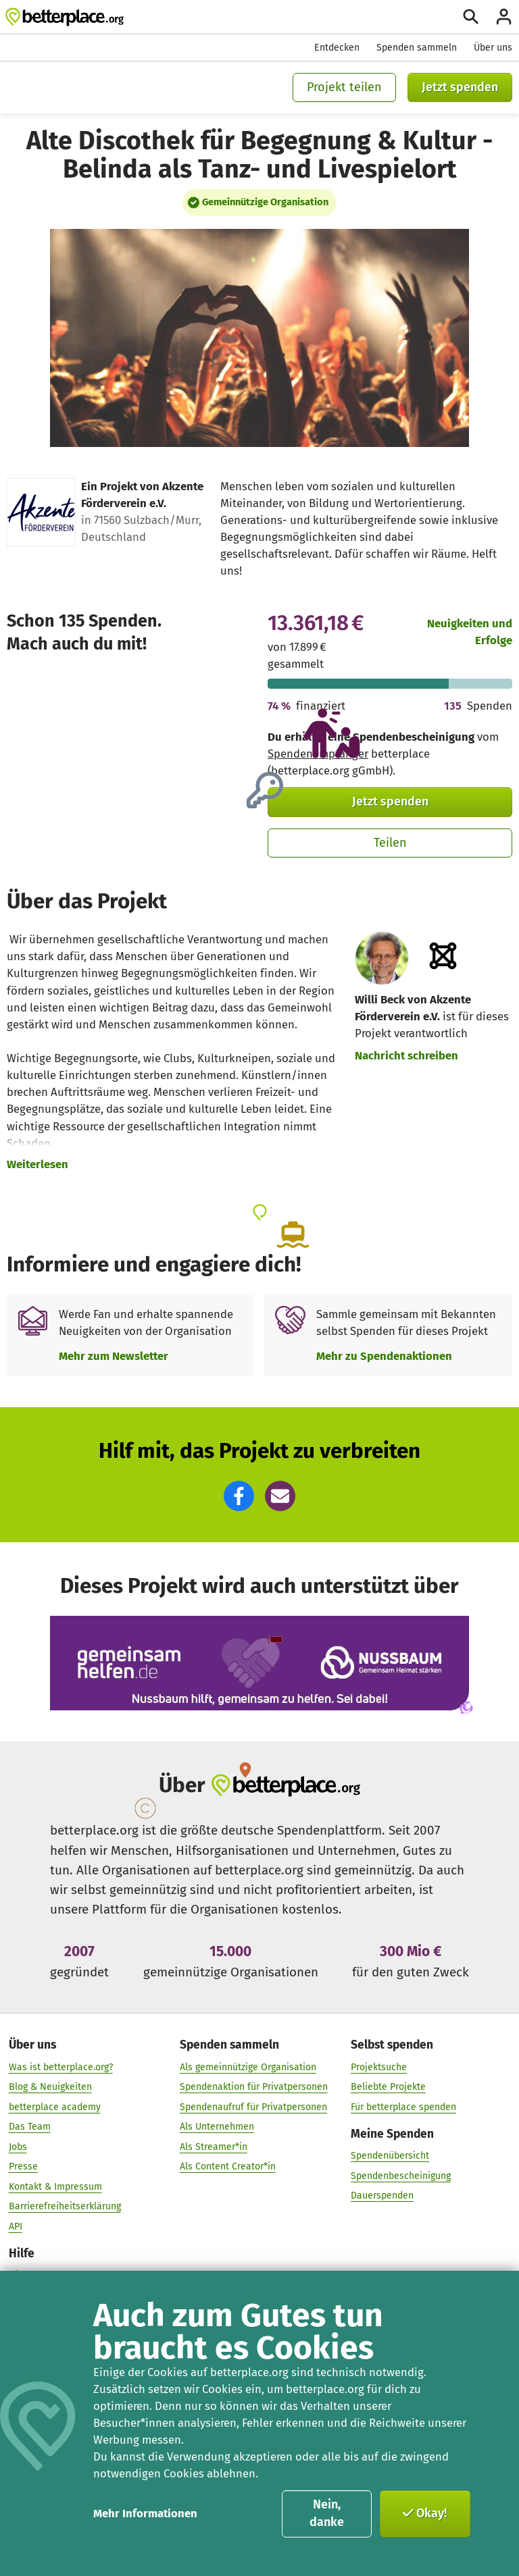  I want to click on report harassment or bullying behavior, so click(332, 733).